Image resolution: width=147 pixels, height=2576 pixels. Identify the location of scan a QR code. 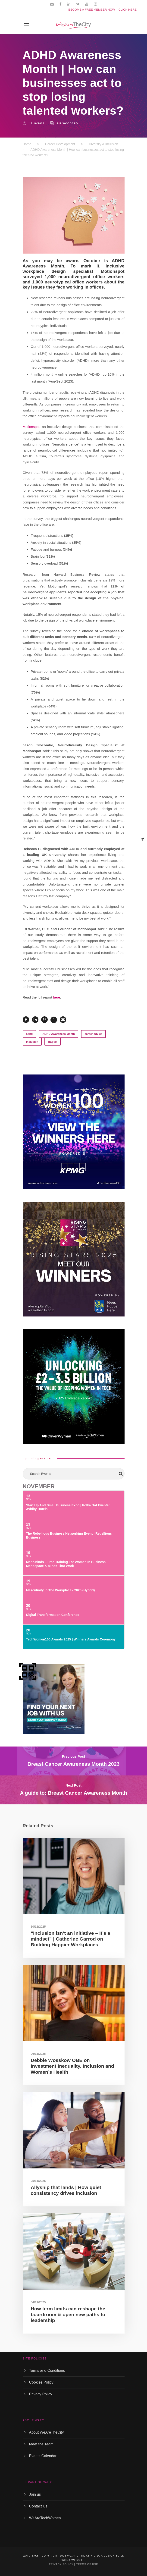
(28, 1671).